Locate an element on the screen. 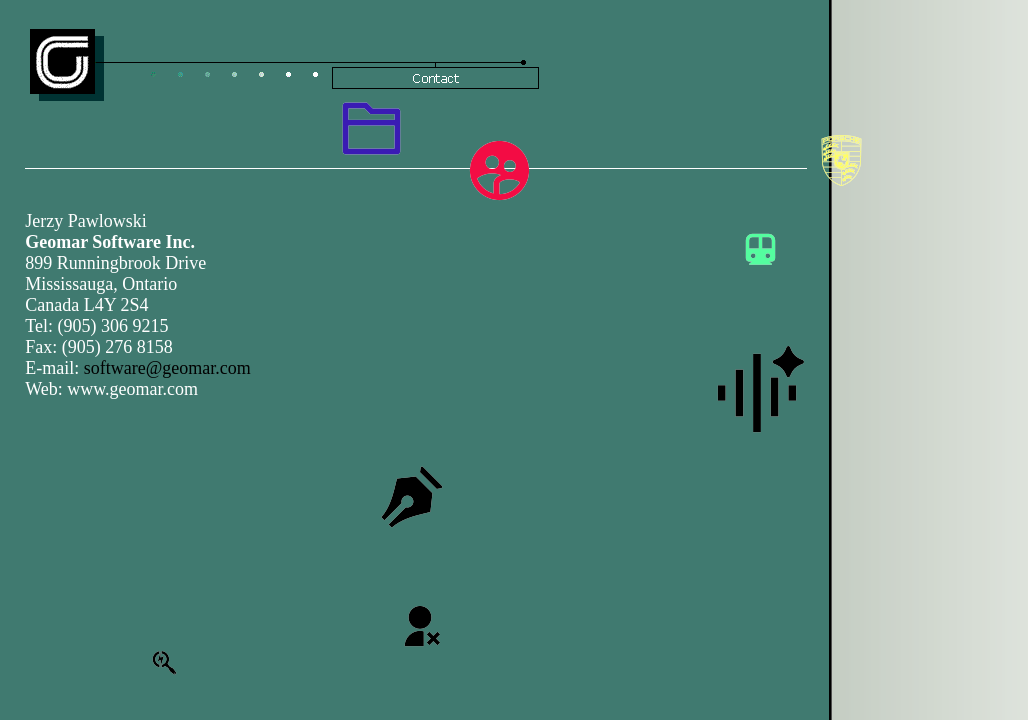 Image resolution: width=1028 pixels, height=720 pixels. view subway or metro transit options is located at coordinates (760, 248).